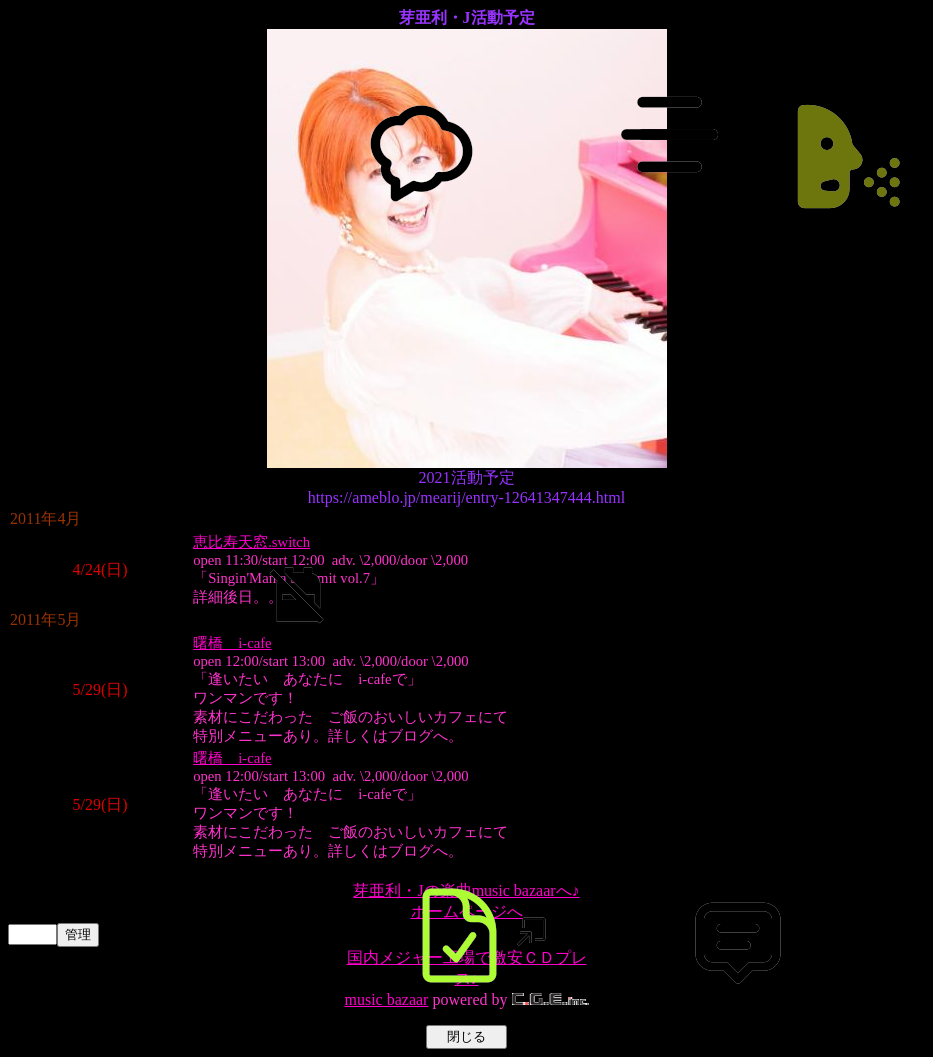 The height and width of the screenshot is (1057, 933). What do you see at coordinates (849, 156) in the screenshot?
I see `report respiratory symptoms` at bounding box center [849, 156].